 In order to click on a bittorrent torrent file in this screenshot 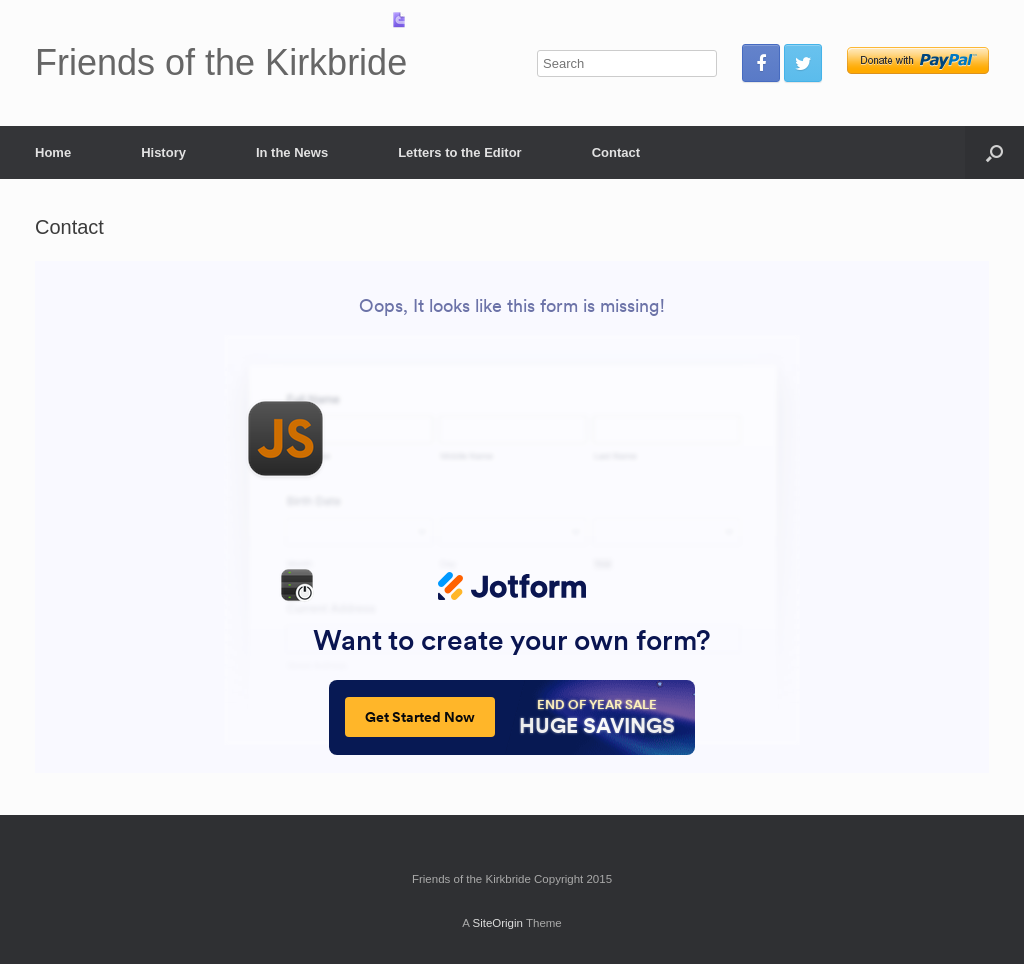, I will do `click(399, 20)`.